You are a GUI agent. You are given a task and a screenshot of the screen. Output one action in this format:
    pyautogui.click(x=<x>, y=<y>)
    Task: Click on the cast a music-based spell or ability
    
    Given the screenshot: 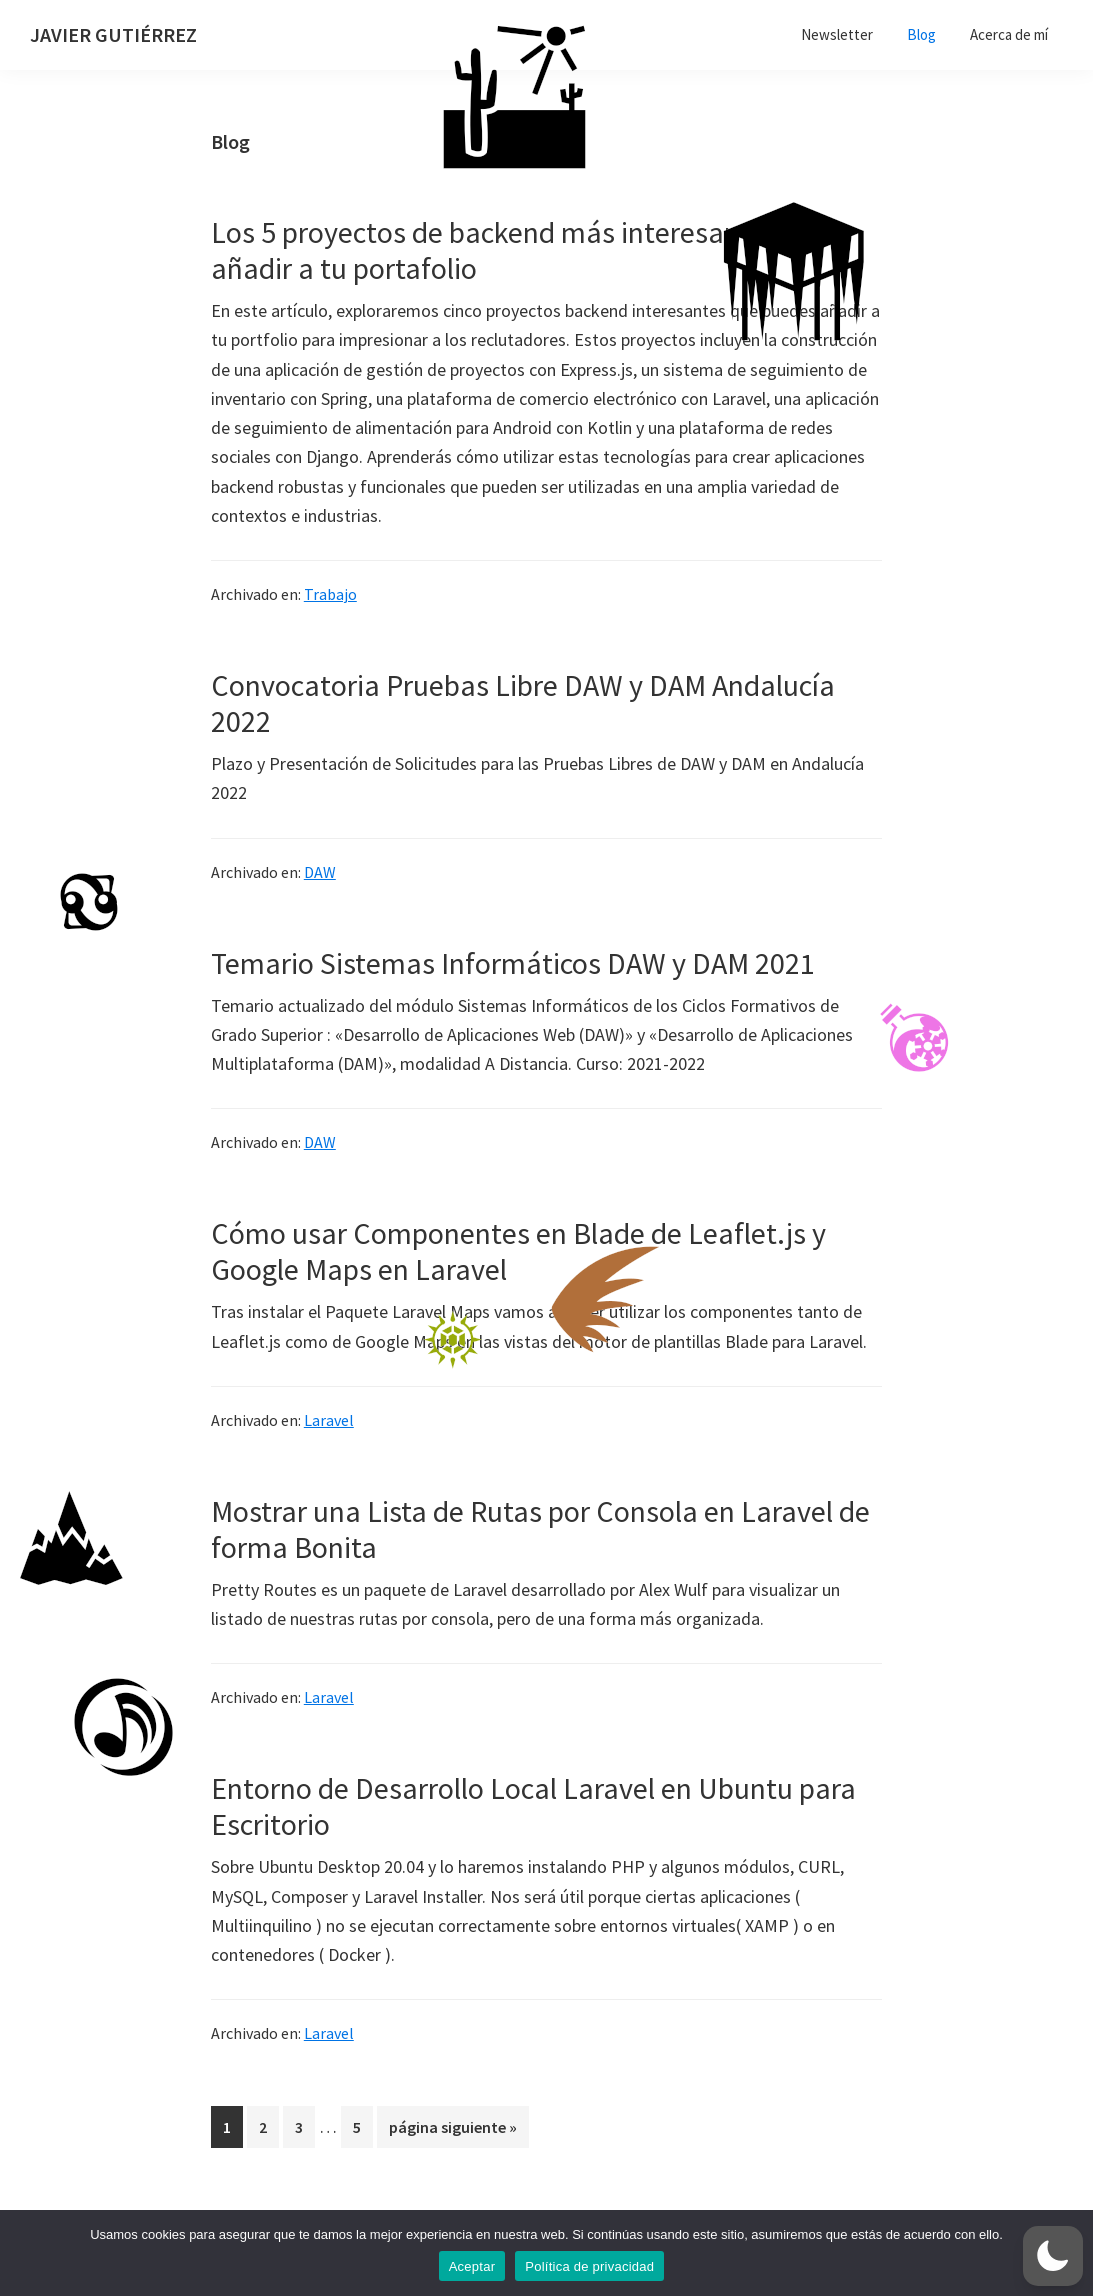 What is the action you would take?
    pyautogui.click(x=123, y=1727)
    